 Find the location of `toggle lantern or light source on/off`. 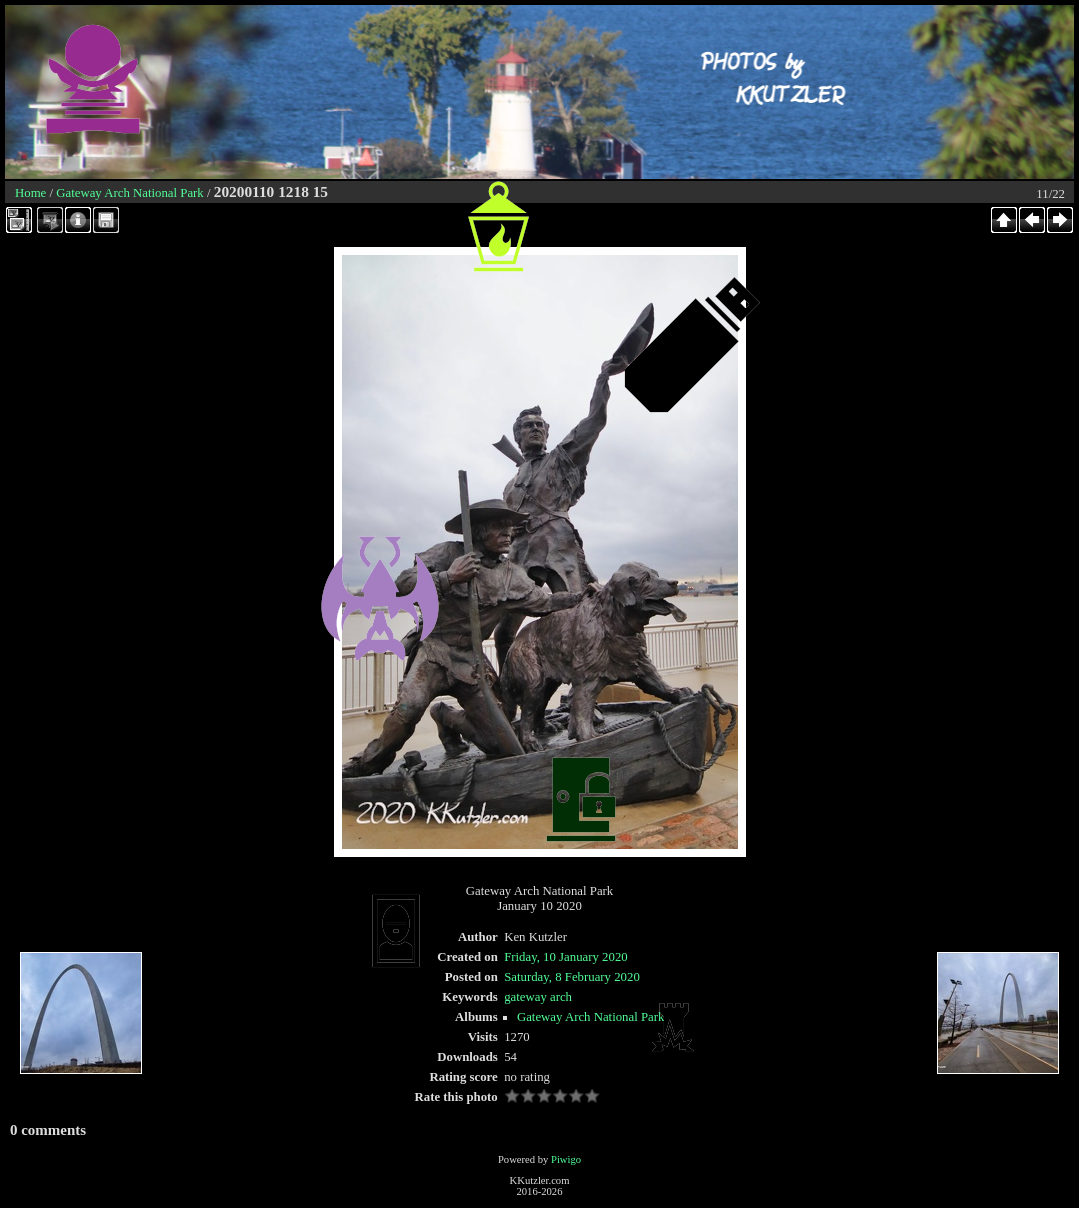

toggle lantern or light source on/off is located at coordinates (498, 226).